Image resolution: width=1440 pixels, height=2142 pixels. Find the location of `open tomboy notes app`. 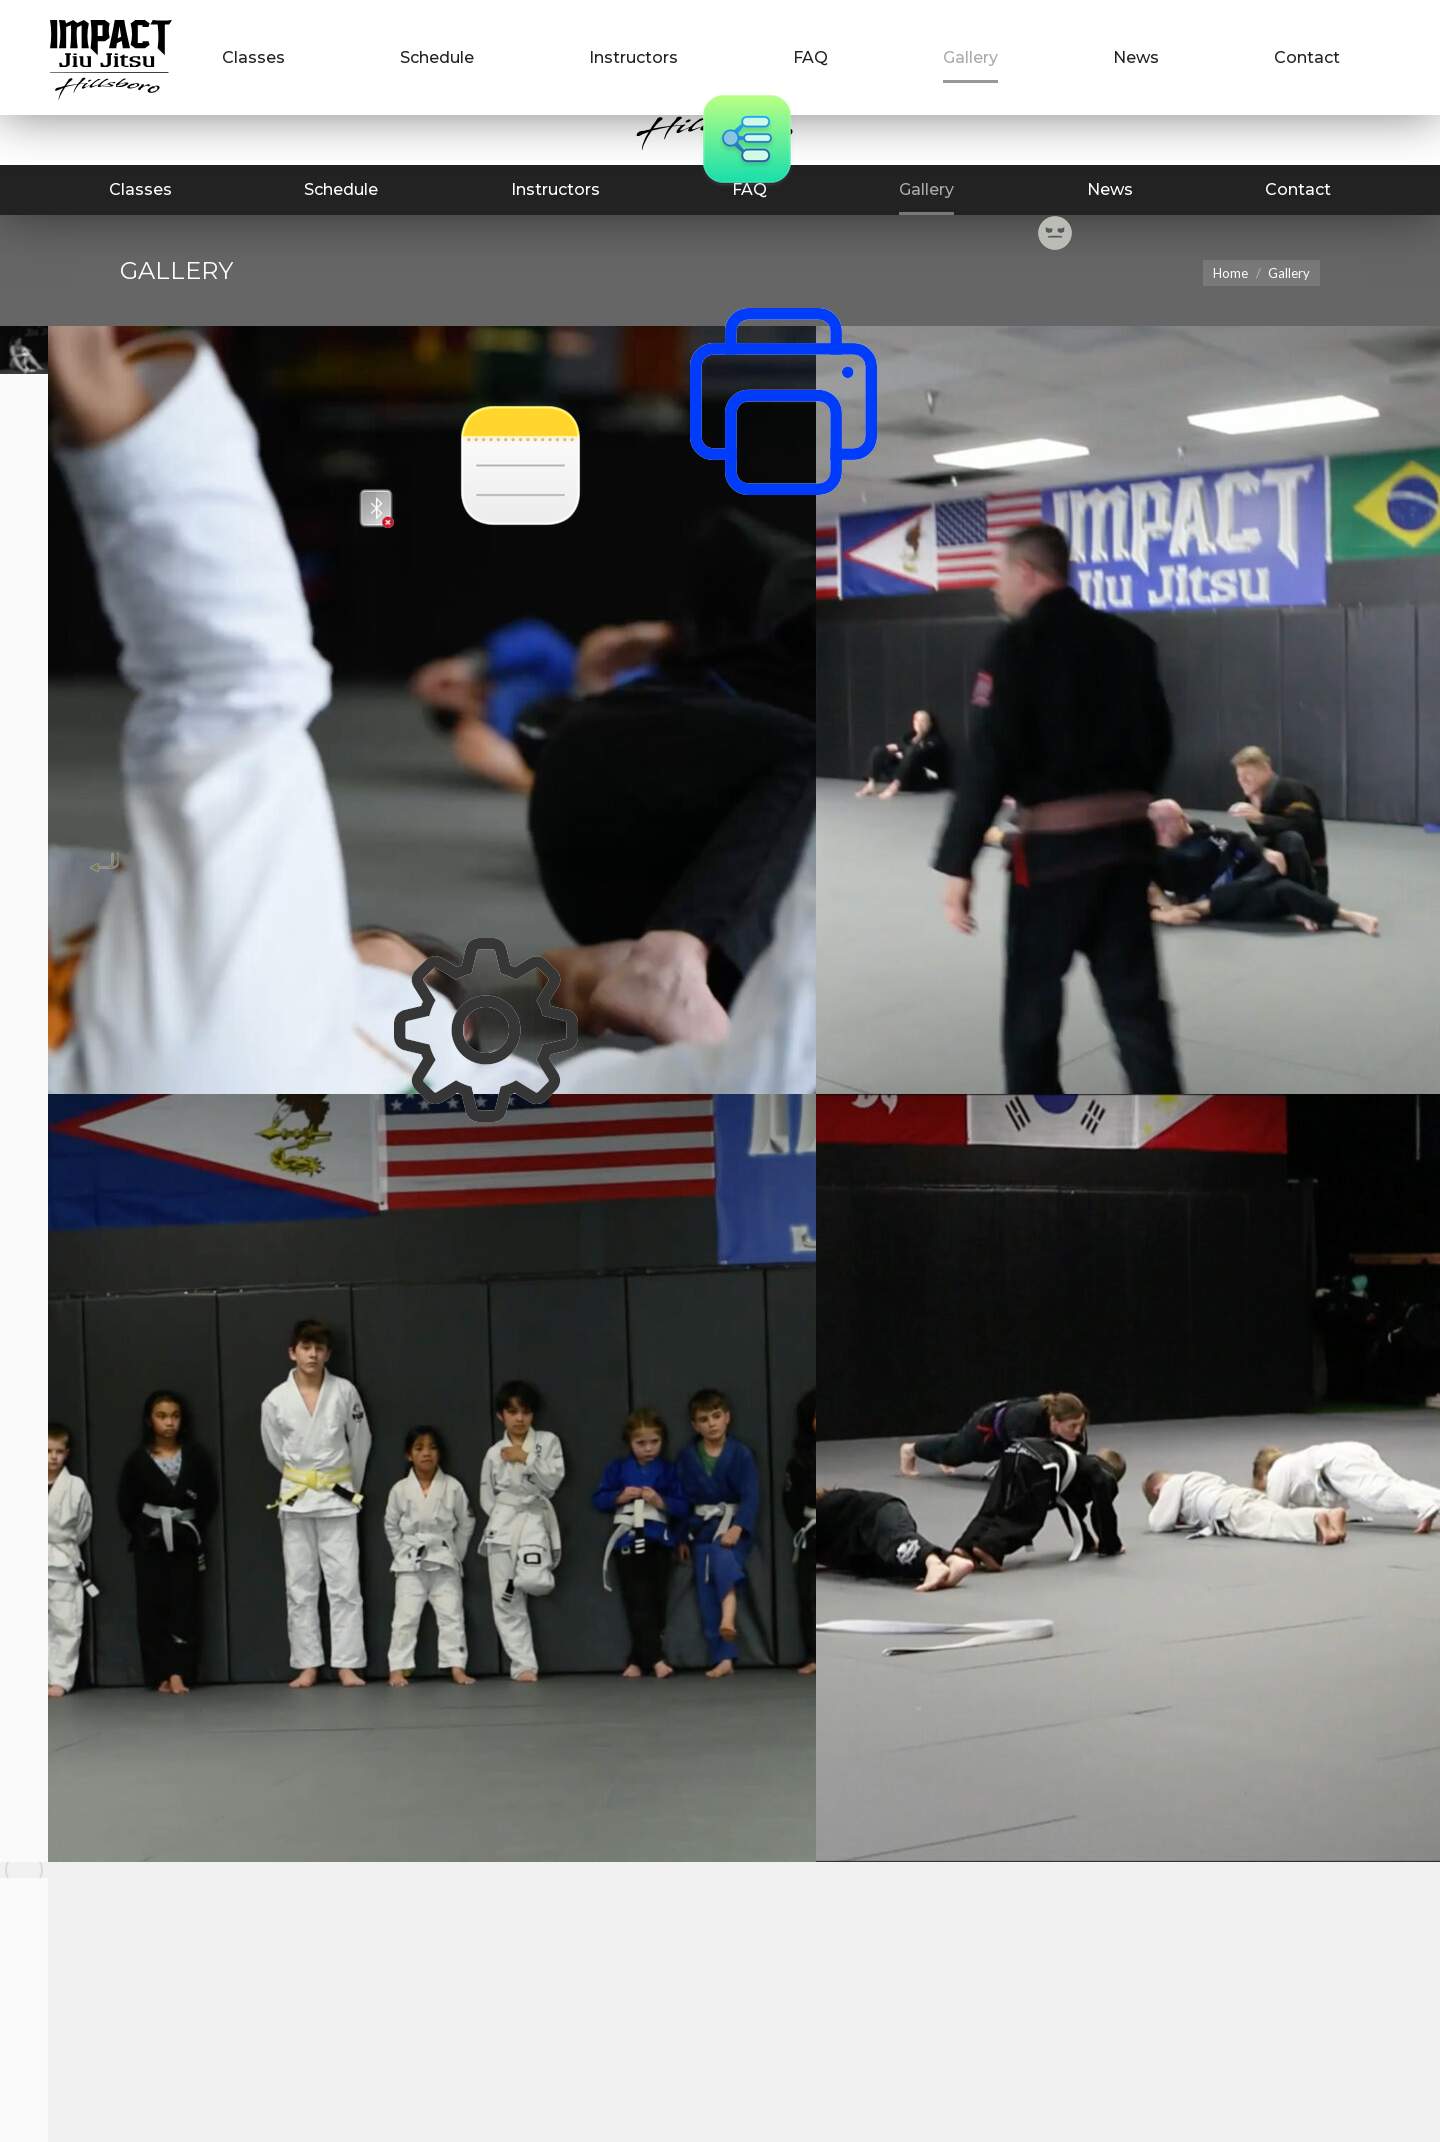

open tomboy notes app is located at coordinates (520, 465).